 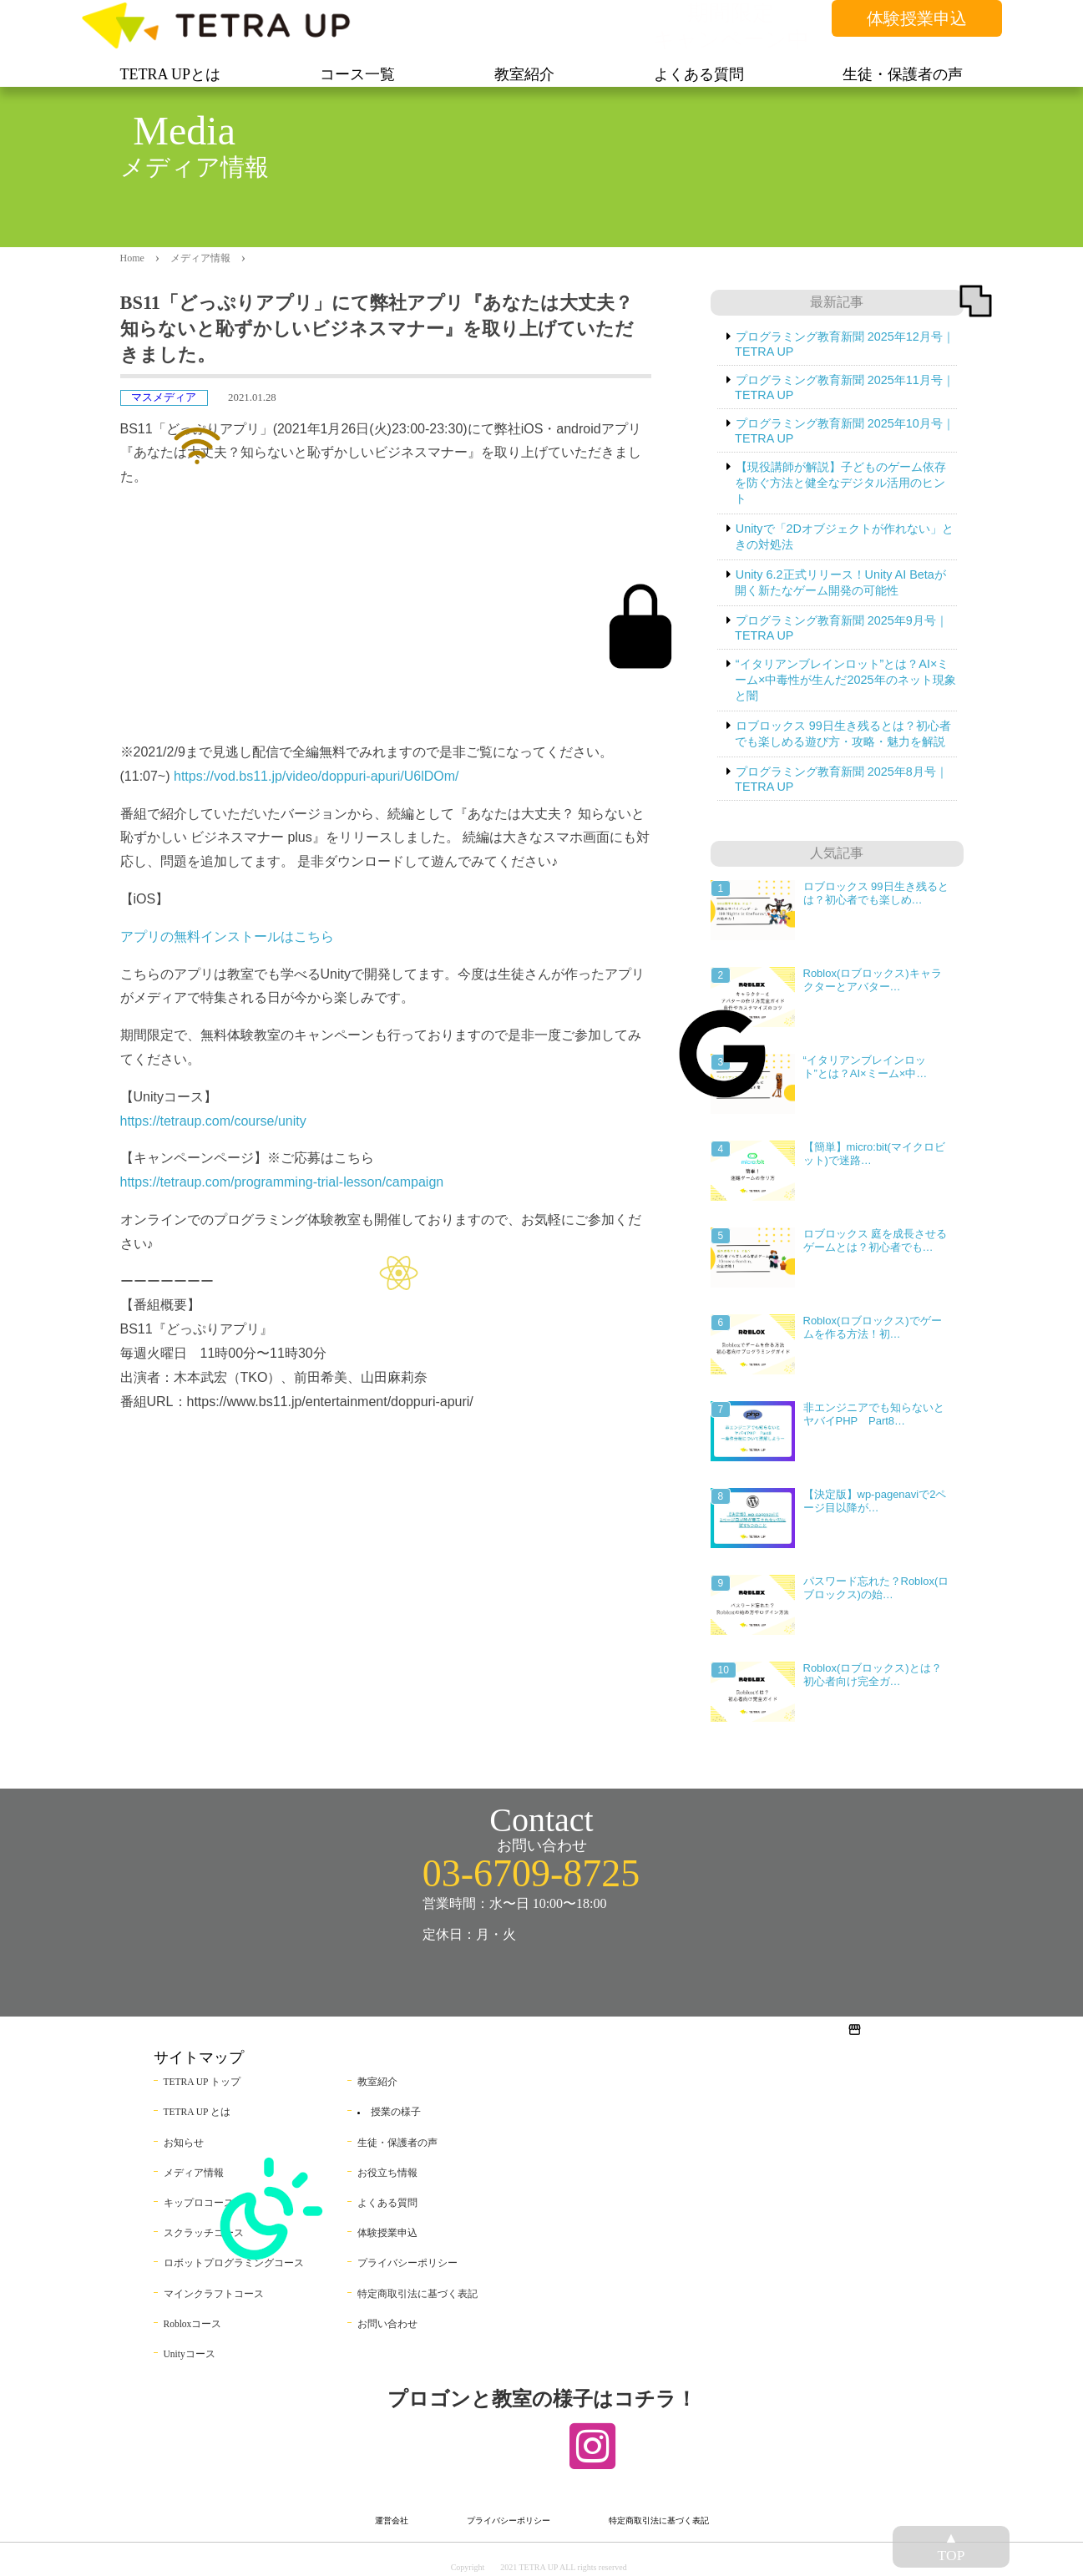 I want to click on merge or combine selected objects, so click(x=975, y=301).